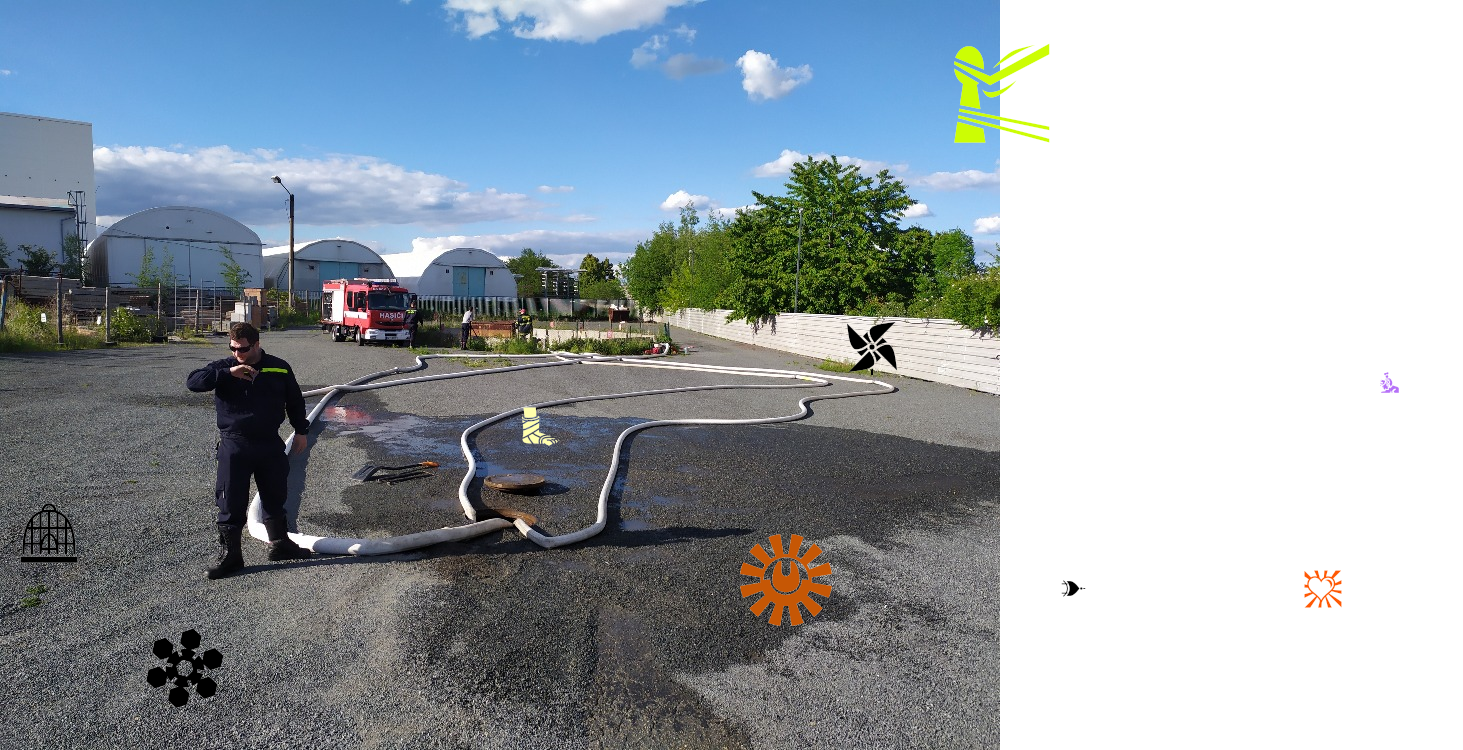 The image size is (1463, 750). Describe the element at coordinates (1073, 588) in the screenshot. I see `XNOR logic gate symbol in circuit design tool` at that location.